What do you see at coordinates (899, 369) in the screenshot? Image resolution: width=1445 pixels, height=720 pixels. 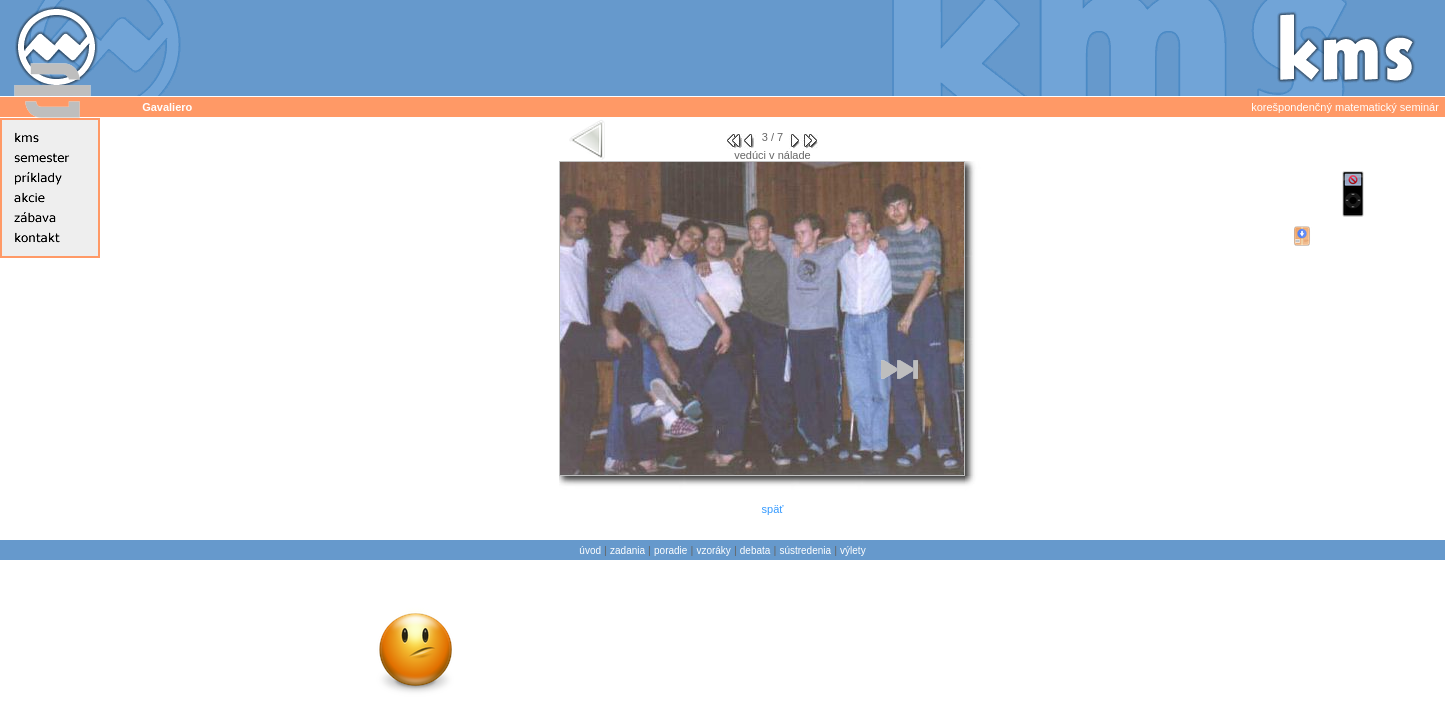 I see `skip to the next track` at bounding box center [899, 369].